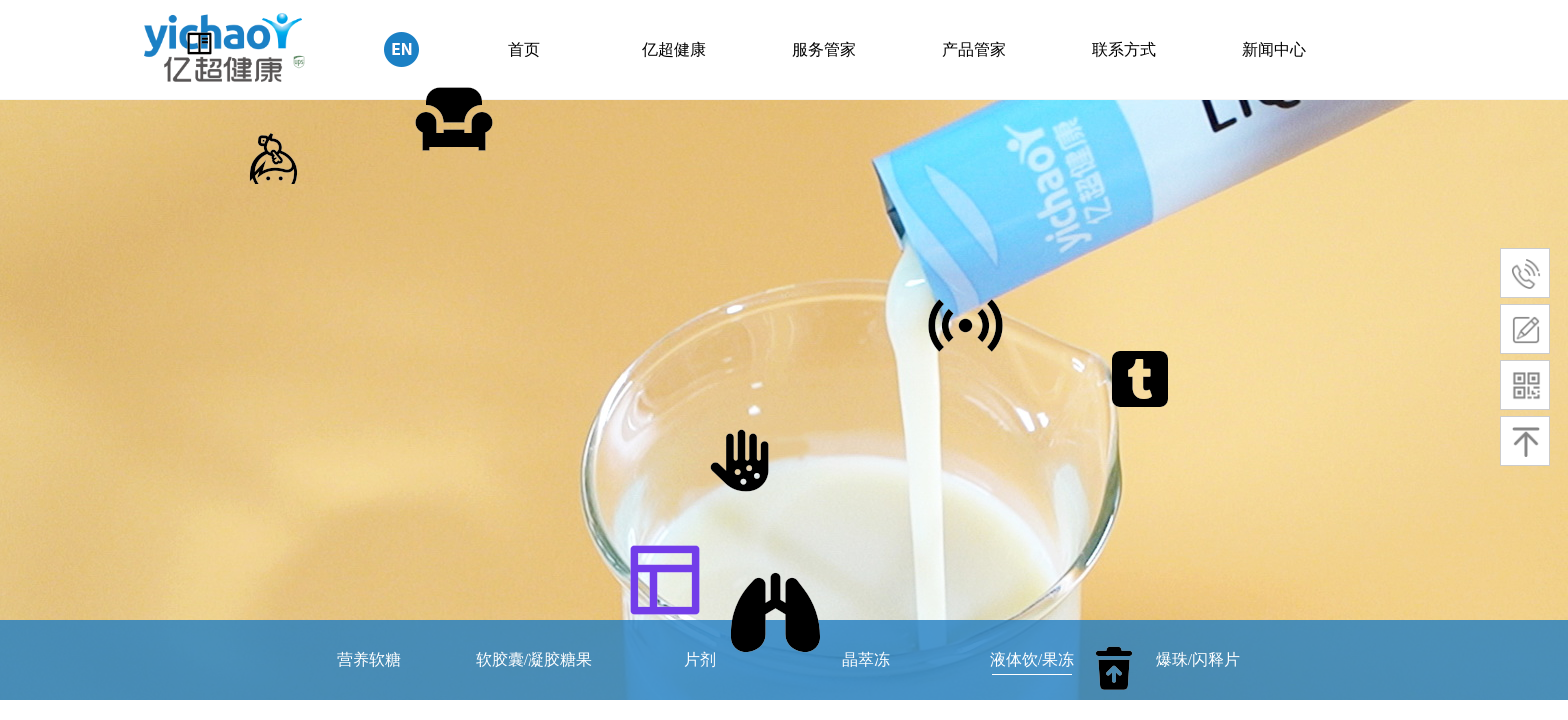  I want to click on open keybase app, so click(273, 158).